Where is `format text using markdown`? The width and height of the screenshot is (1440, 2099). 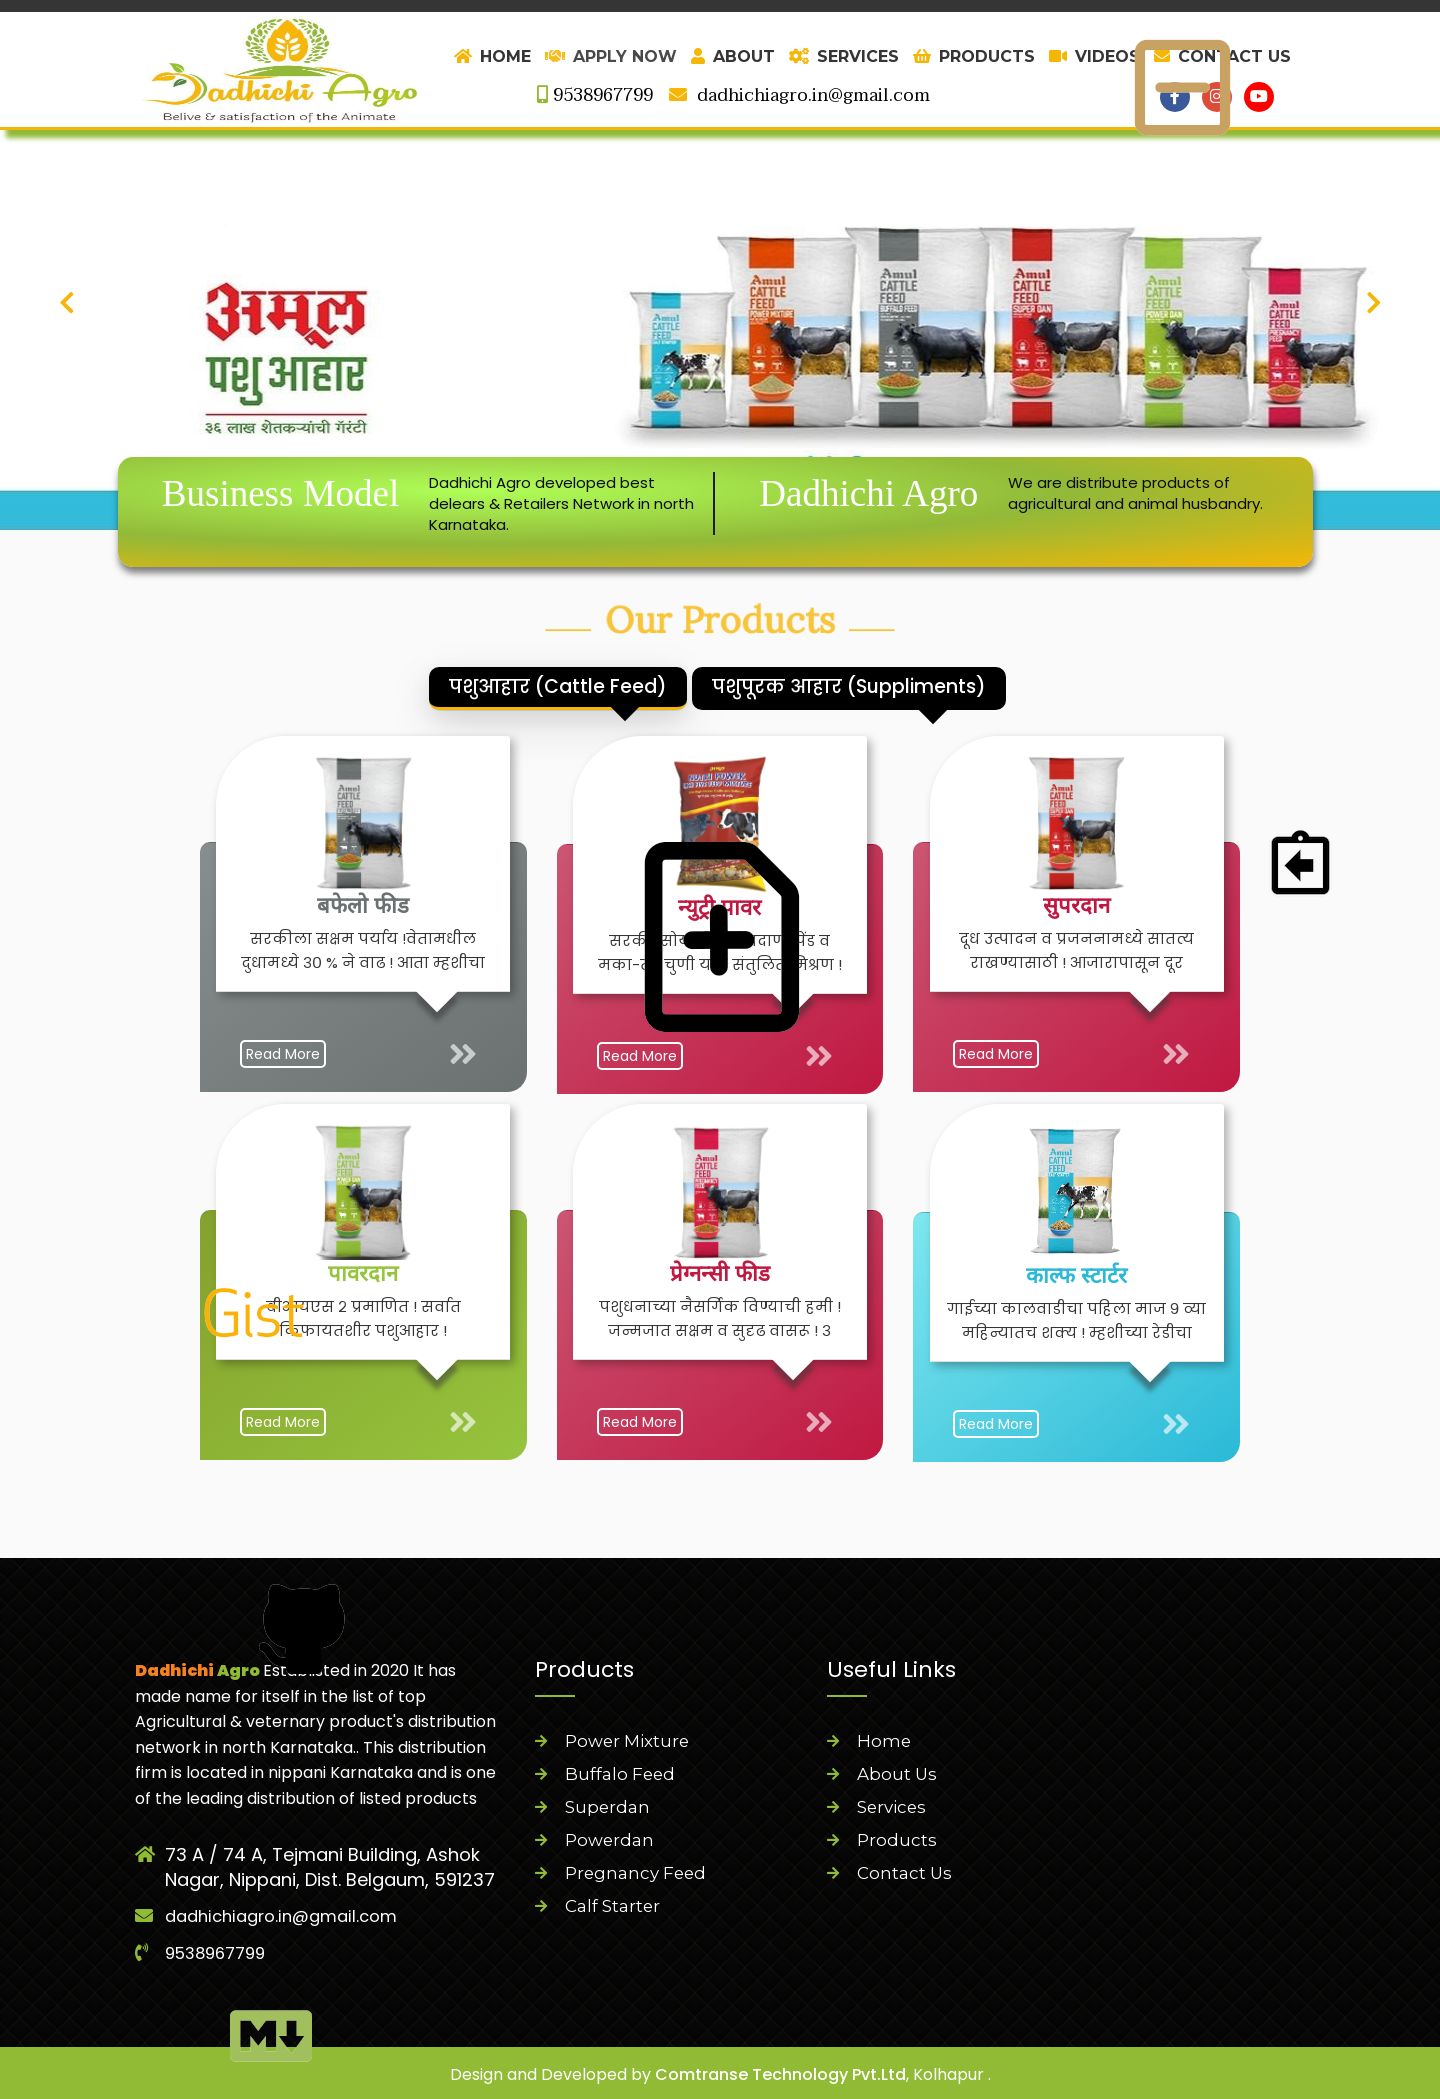 format text using markdown is located at coordinates (271, 2036).